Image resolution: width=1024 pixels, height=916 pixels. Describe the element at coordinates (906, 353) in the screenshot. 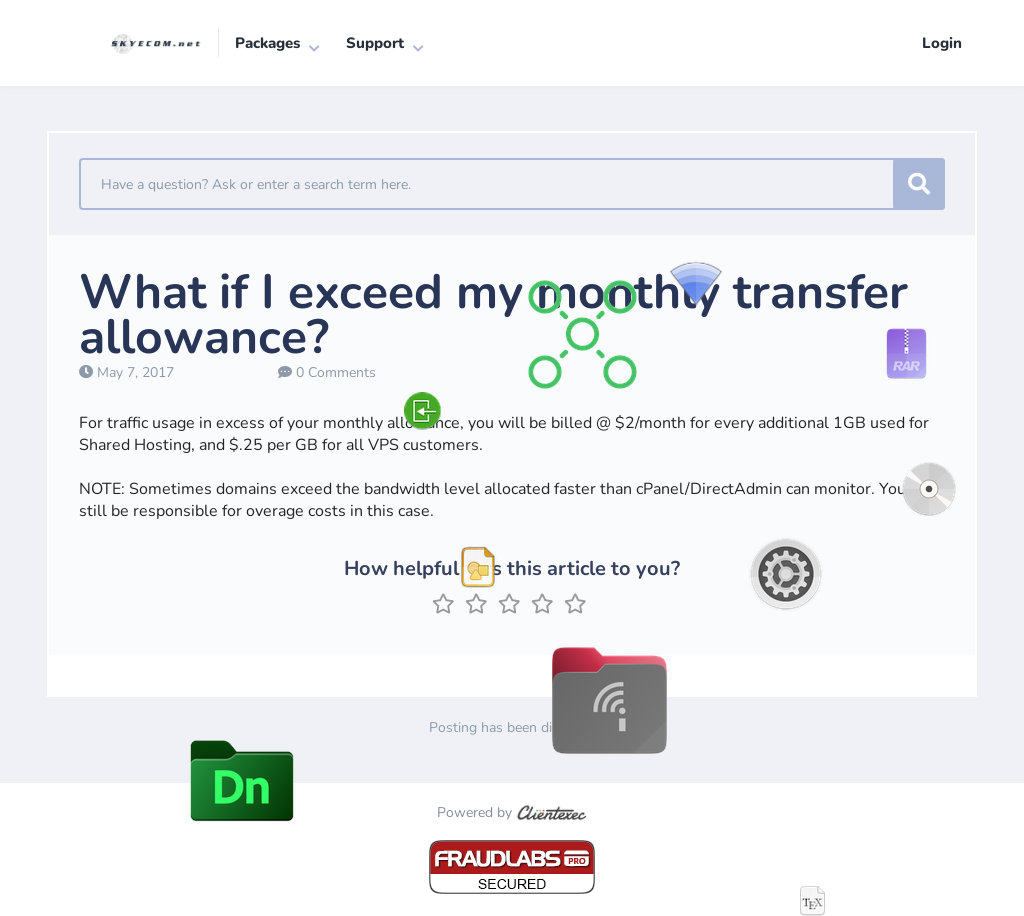

I see `a compressed RAR archive file` at that location.